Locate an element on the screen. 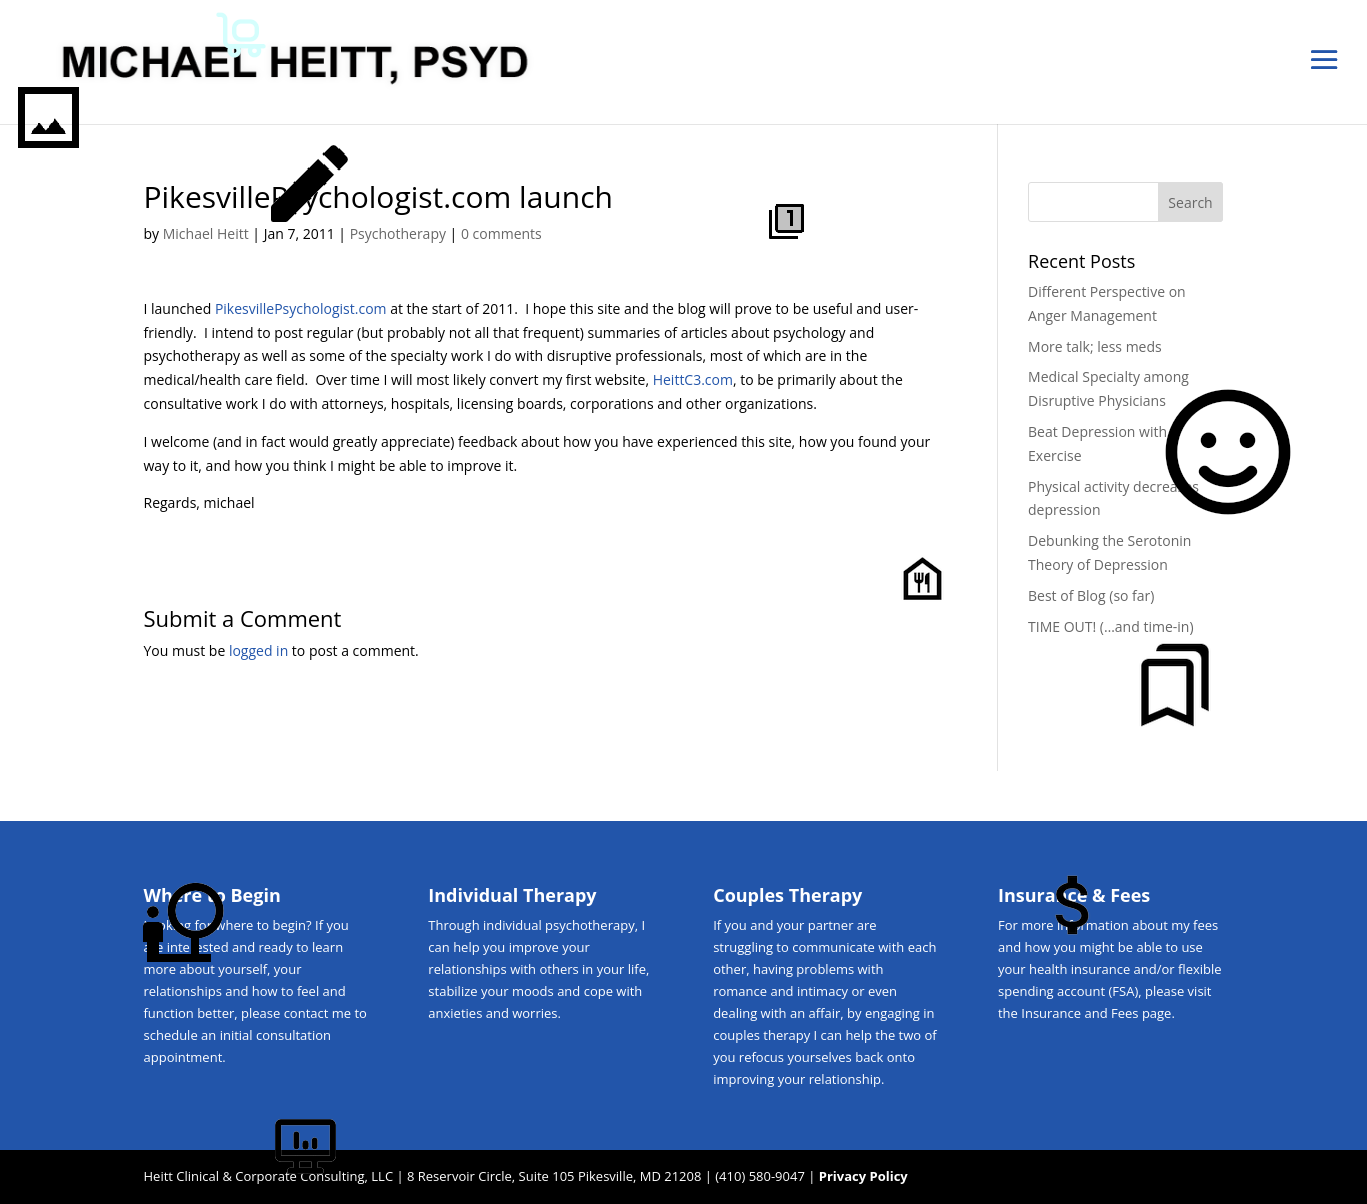 The width and height of the screenshot is (1367, 1204). view pricing or payment details is located at coordinates (1074, 905).